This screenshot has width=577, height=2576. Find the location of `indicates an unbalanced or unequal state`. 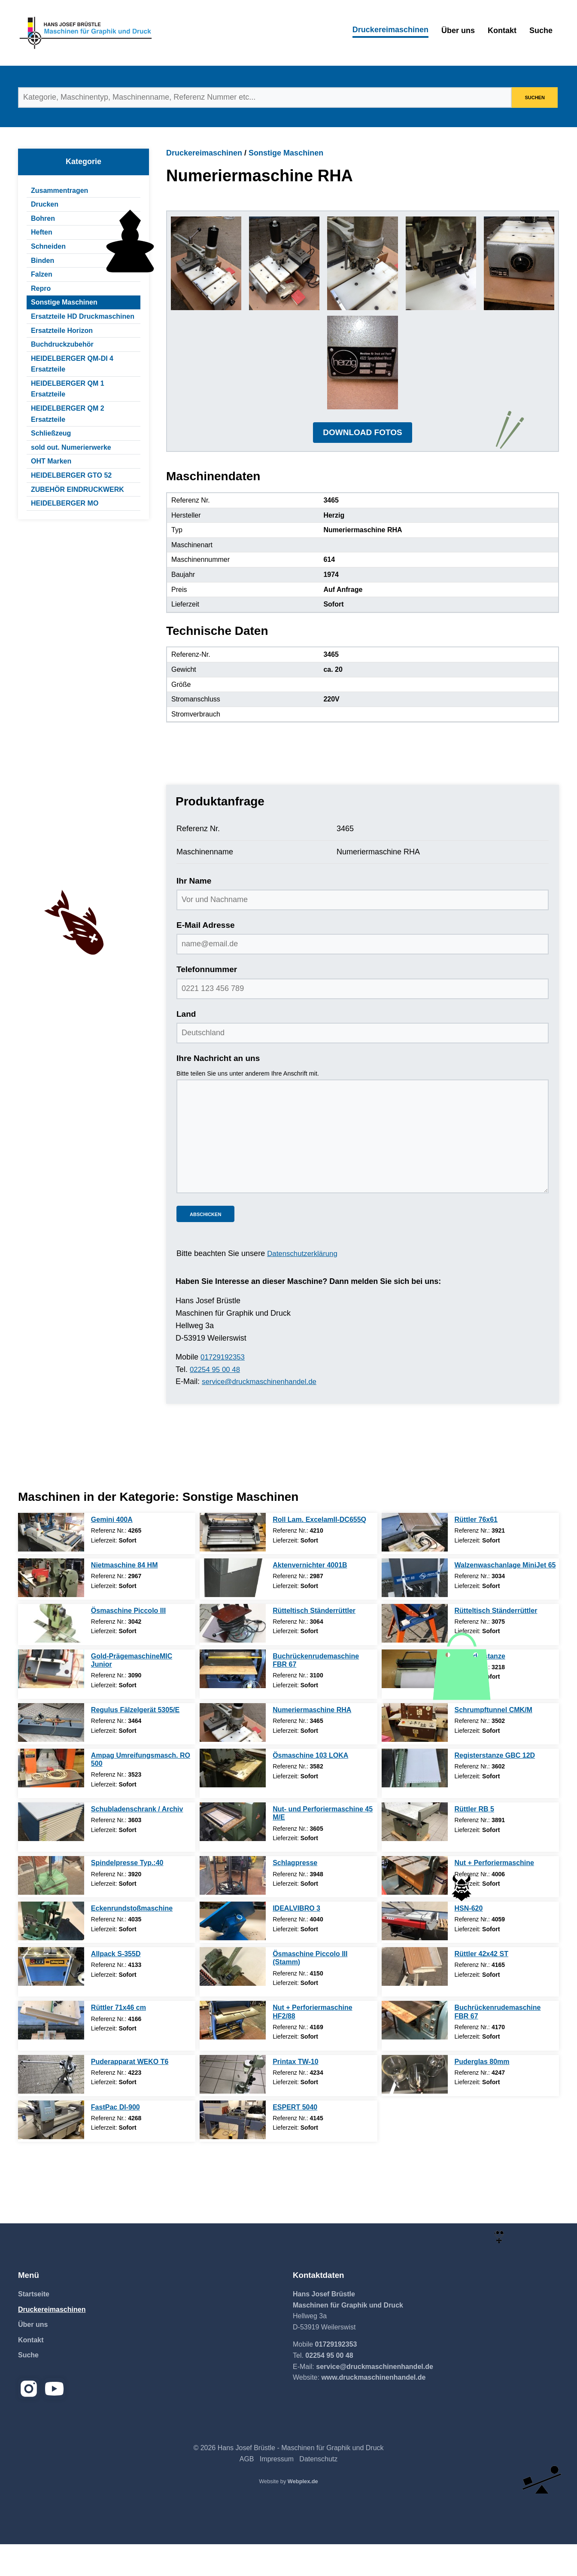

indicates an unbalanced or unequal state is located at coordinates (542, 2474).